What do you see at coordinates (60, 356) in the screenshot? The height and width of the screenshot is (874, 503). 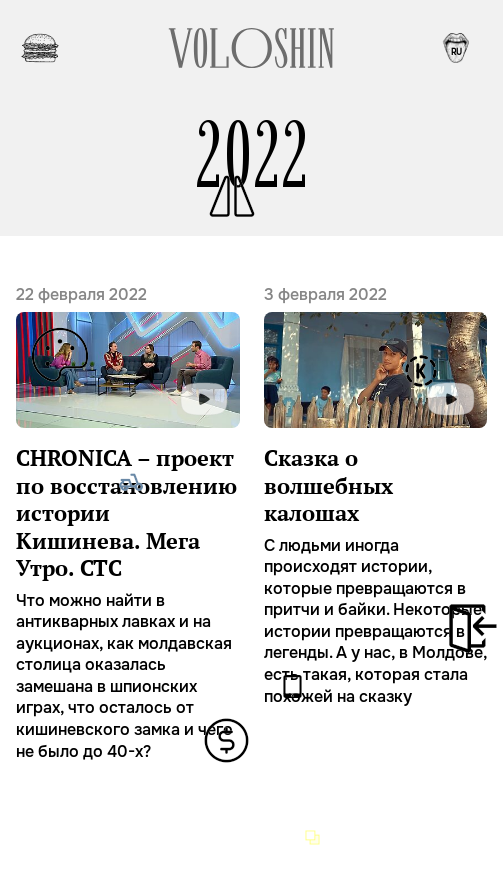 I see `access color or theme settings` at bounding box center [60, 356].